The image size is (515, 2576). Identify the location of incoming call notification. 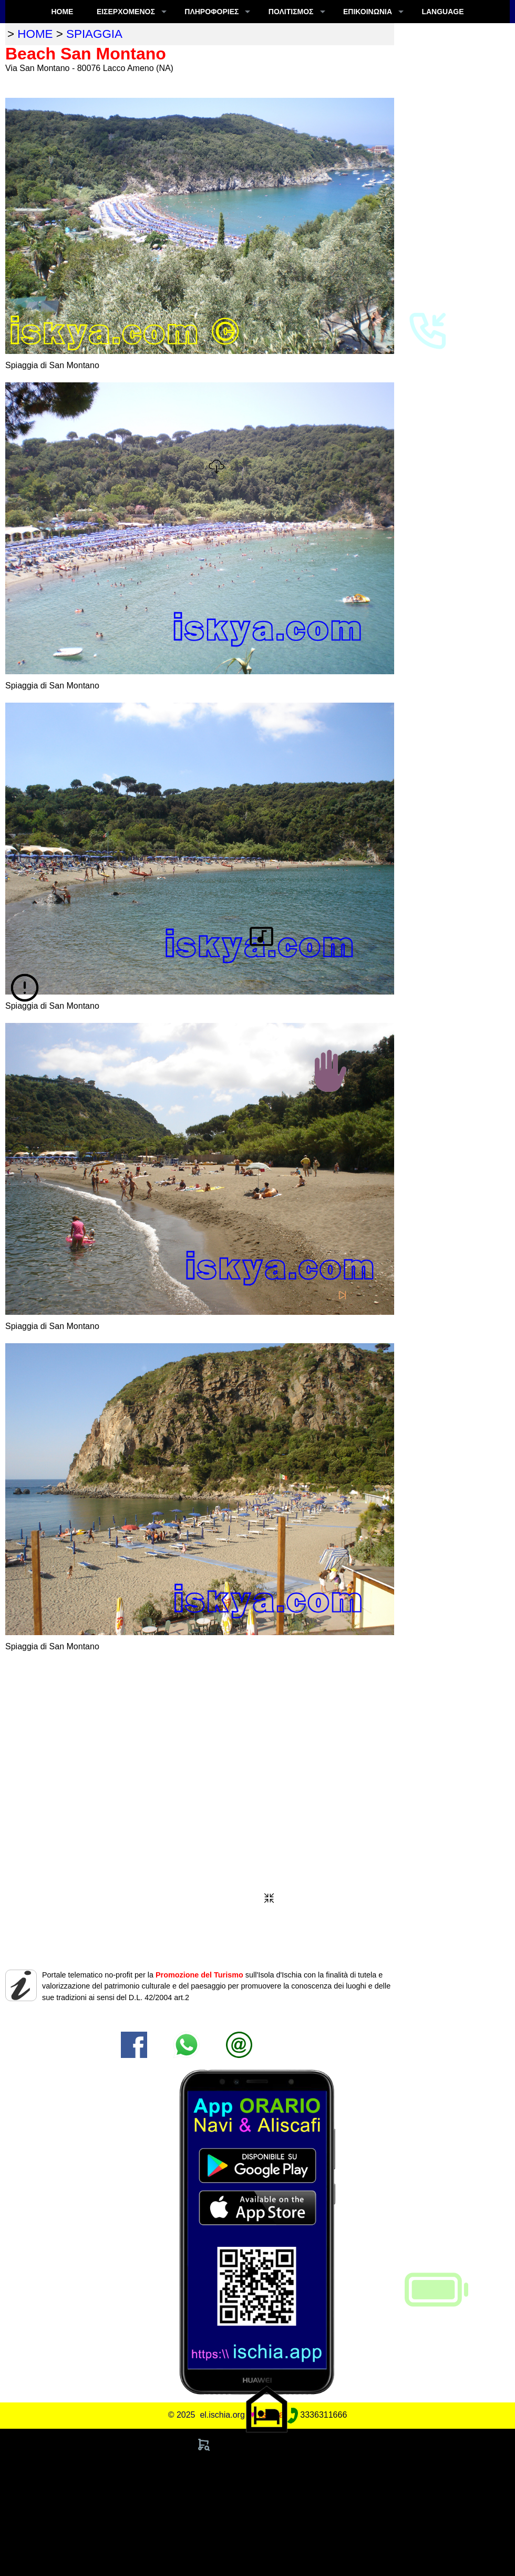
(428, 330).